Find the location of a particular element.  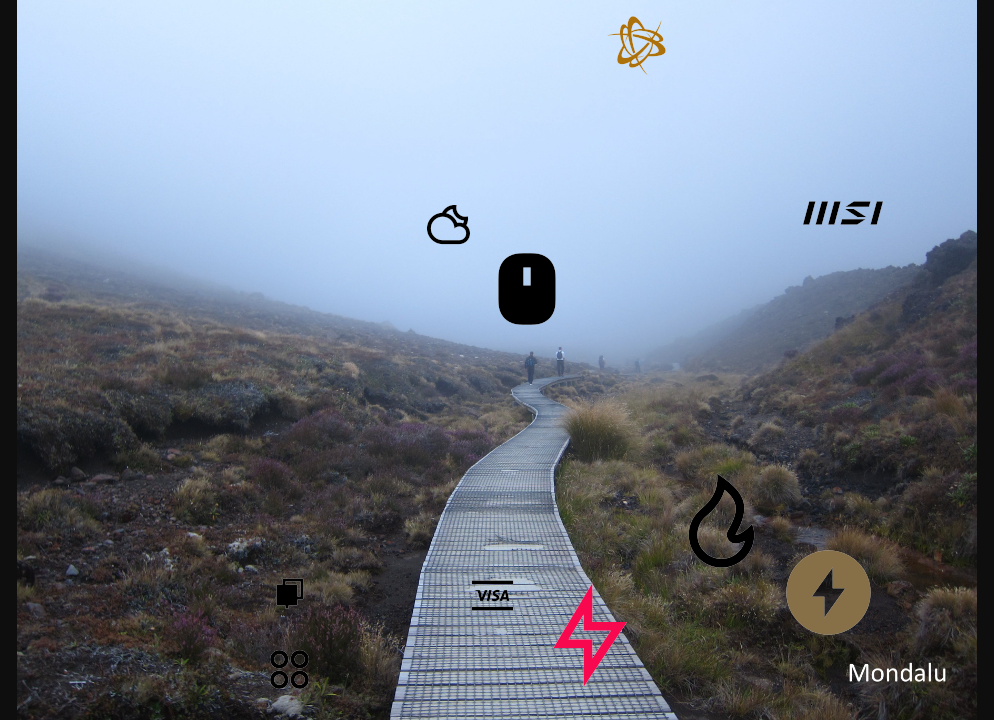

AED electrode pads for defibrillator device is located at coordinates (290, 592).